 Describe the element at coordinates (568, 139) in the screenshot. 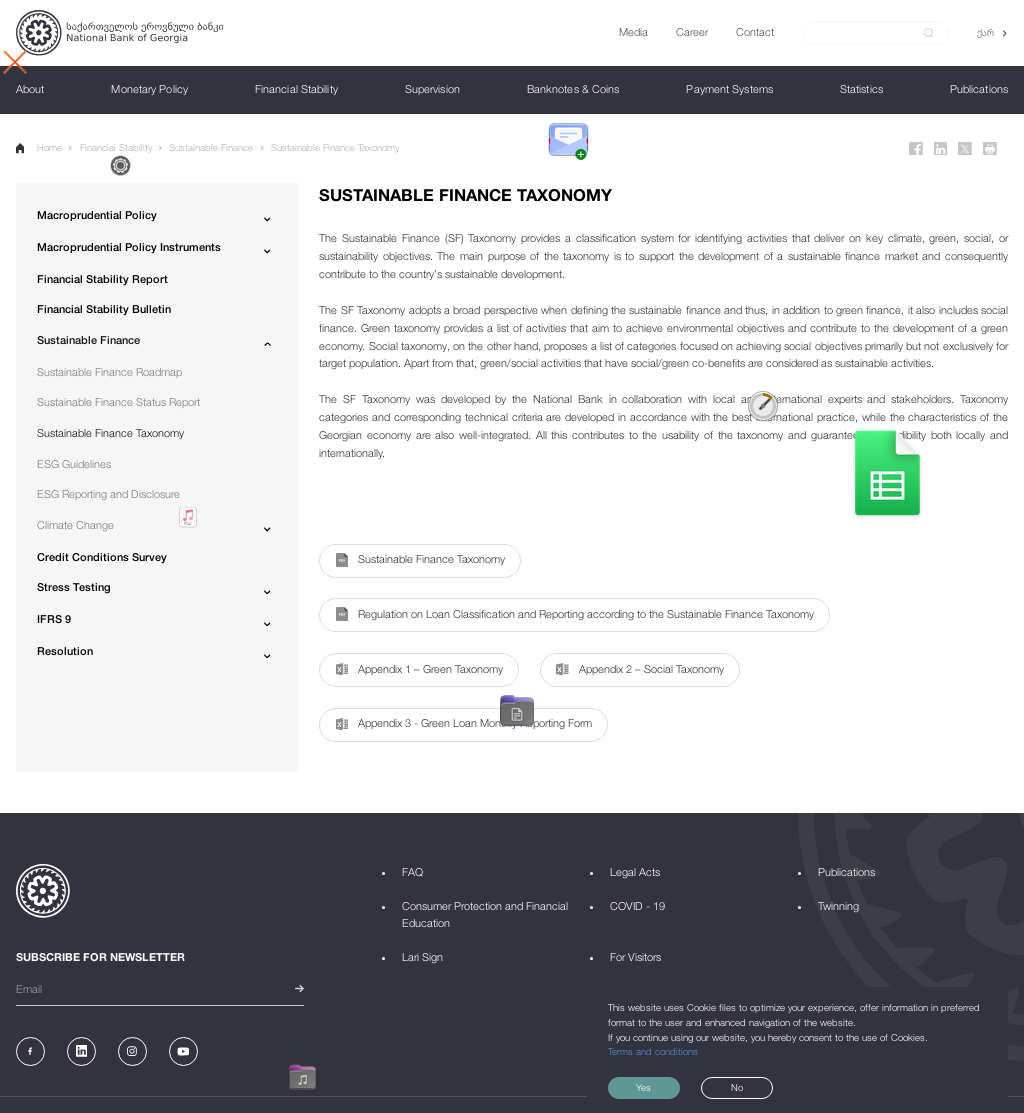

I see `compose a new email message` at that location.